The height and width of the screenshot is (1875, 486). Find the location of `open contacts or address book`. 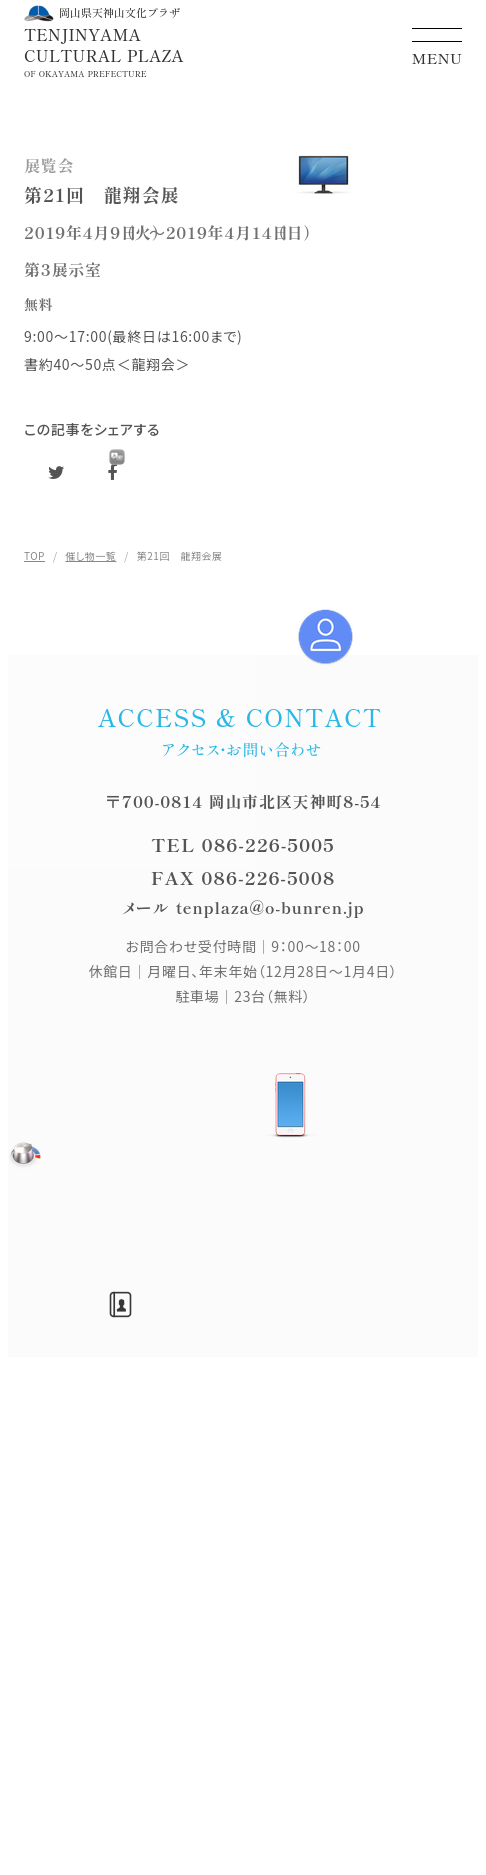

open contacts or address book is located at coordinates (120, 1304).